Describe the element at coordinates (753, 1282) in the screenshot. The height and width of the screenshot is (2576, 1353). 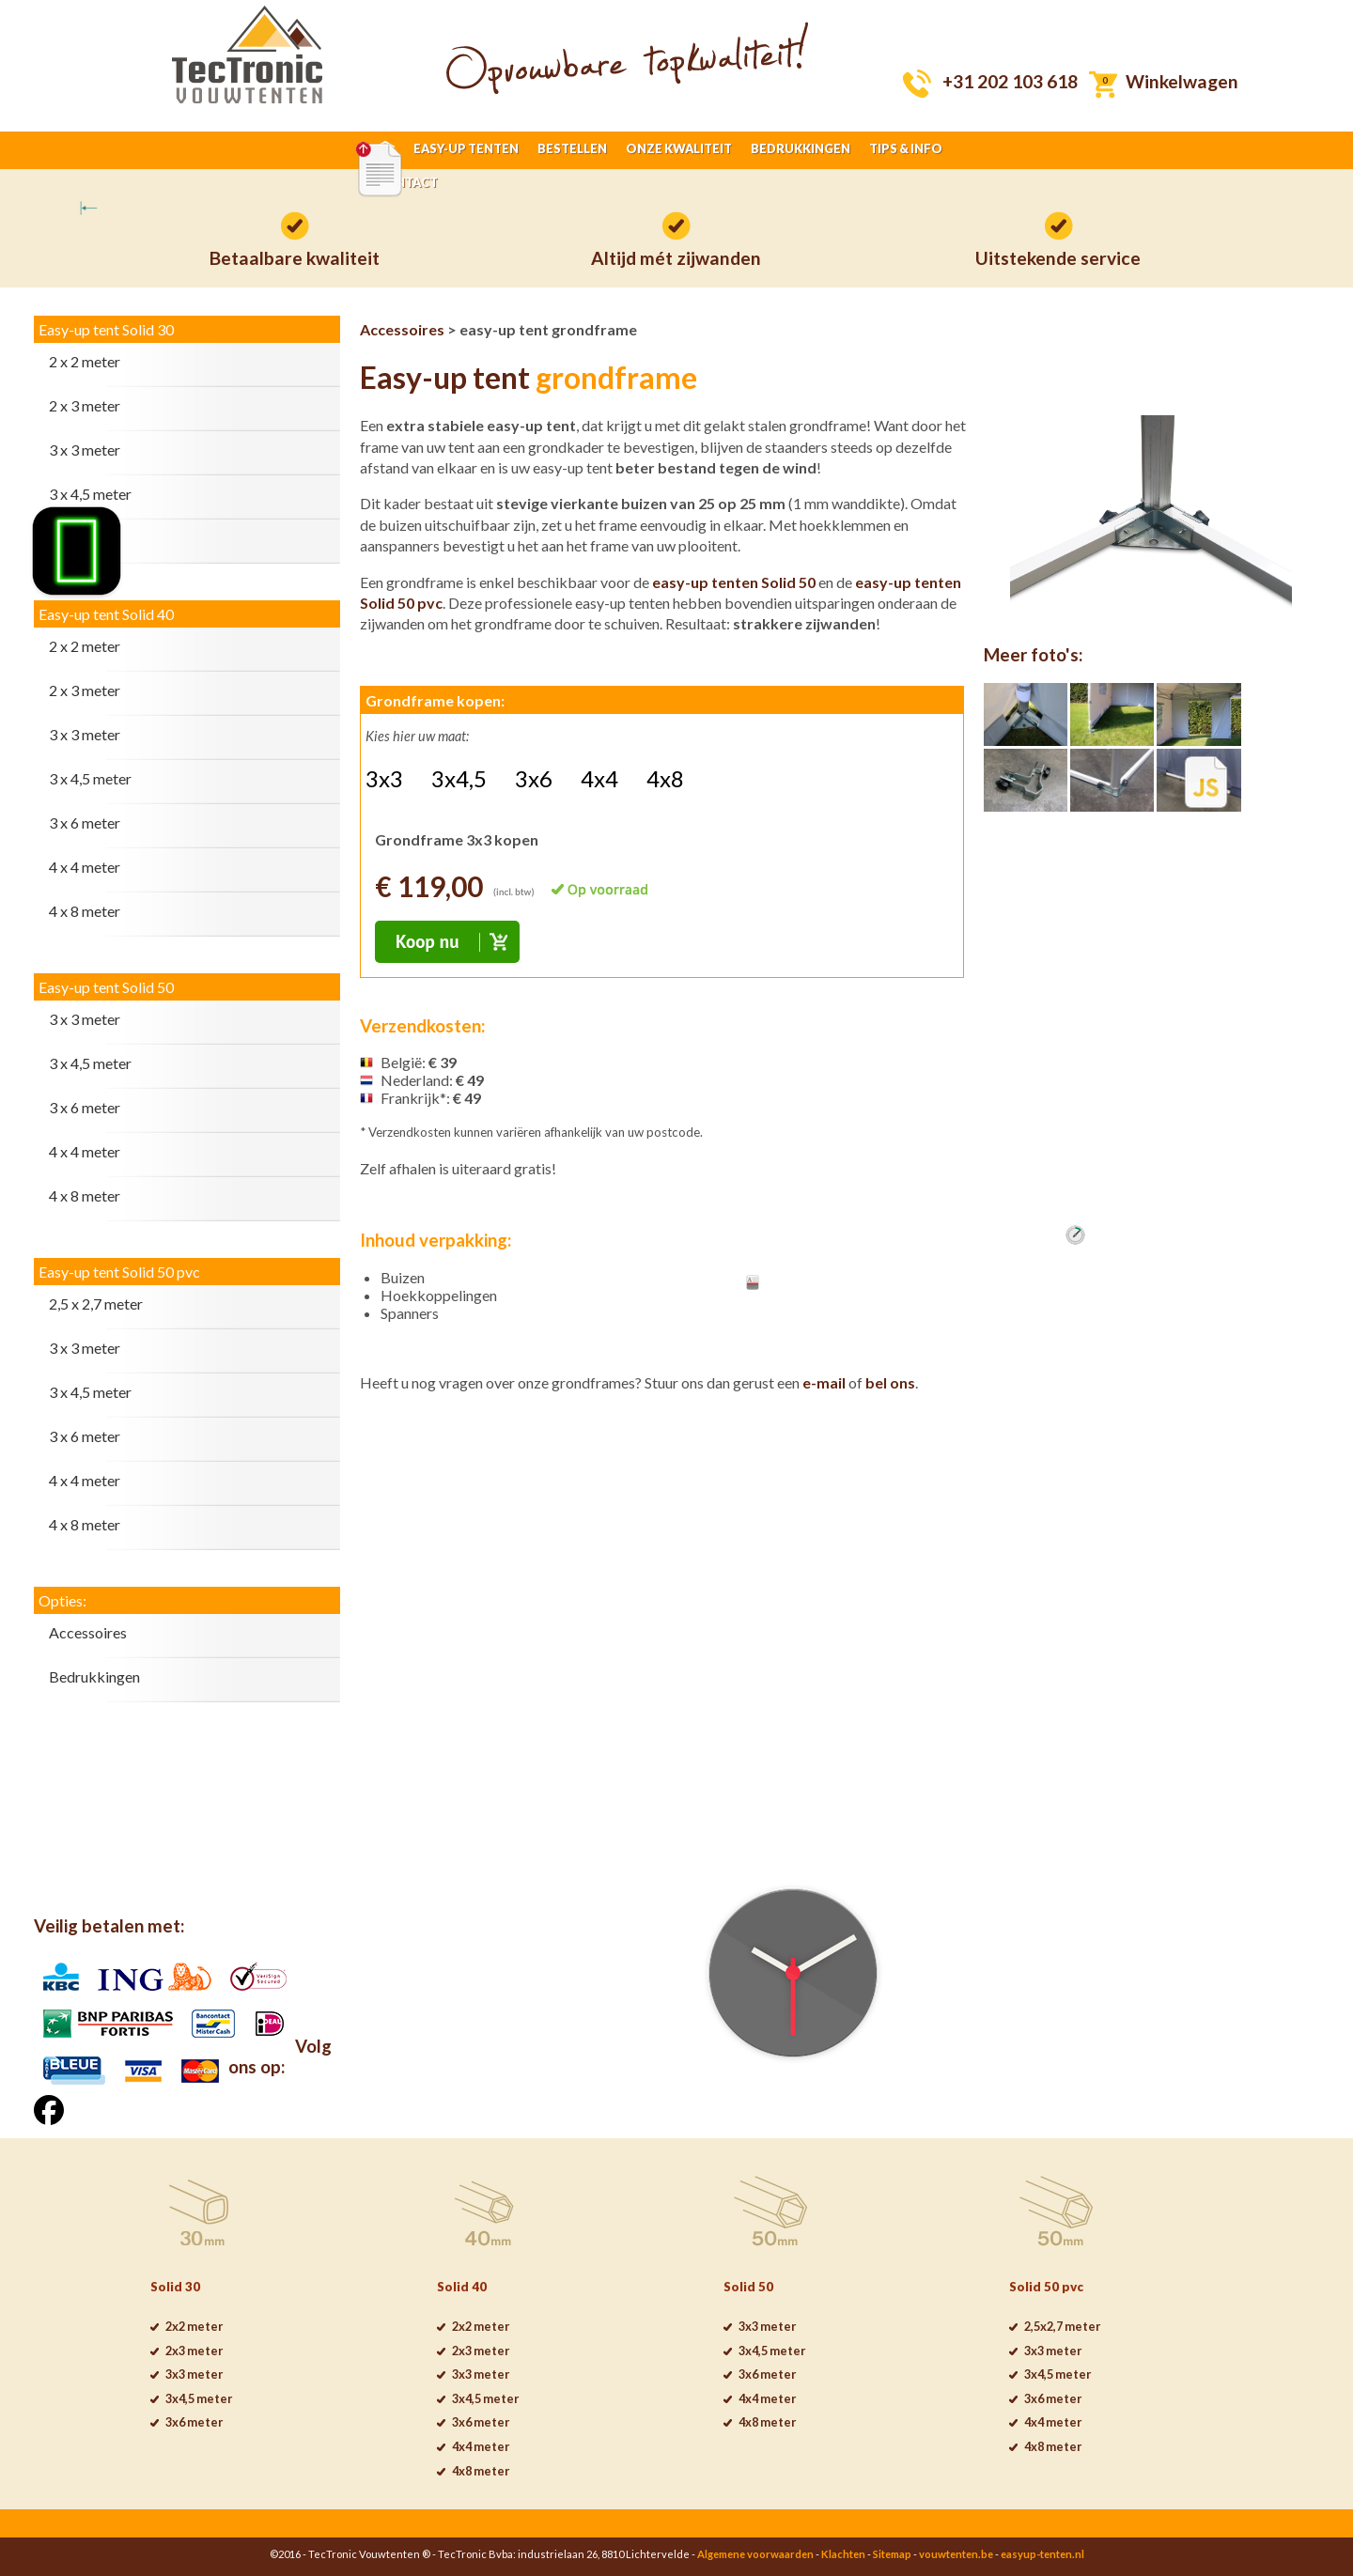
I see `open document scanning application` at that location.